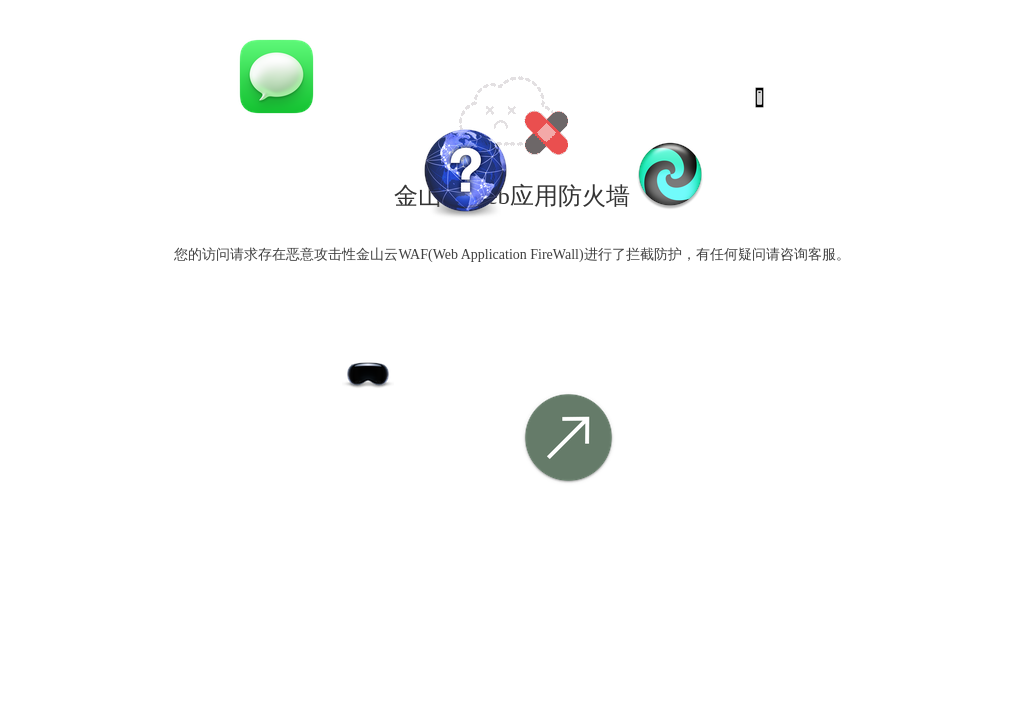 The width and height of the screenshot is (1024, 720). What do you see at coordinates (568, 437) in the screenshot?
I see `indicates a symbolic link or shortcut to another file` at bounding box center [568, 437].